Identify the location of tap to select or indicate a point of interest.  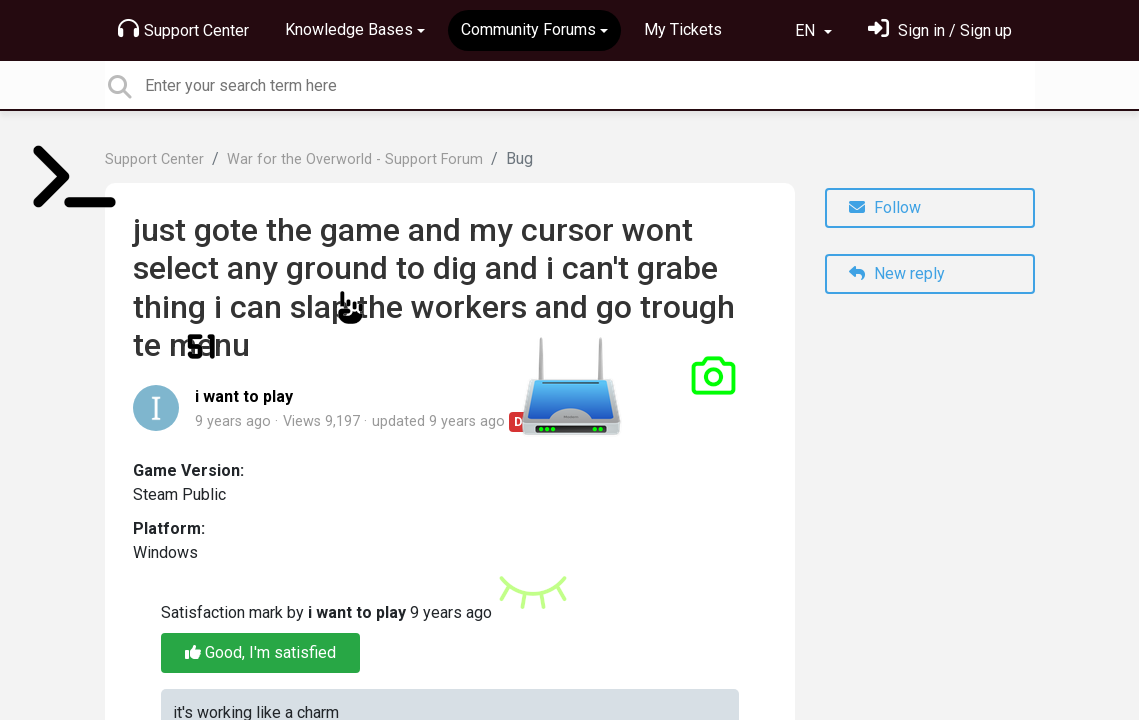
(350, 307).